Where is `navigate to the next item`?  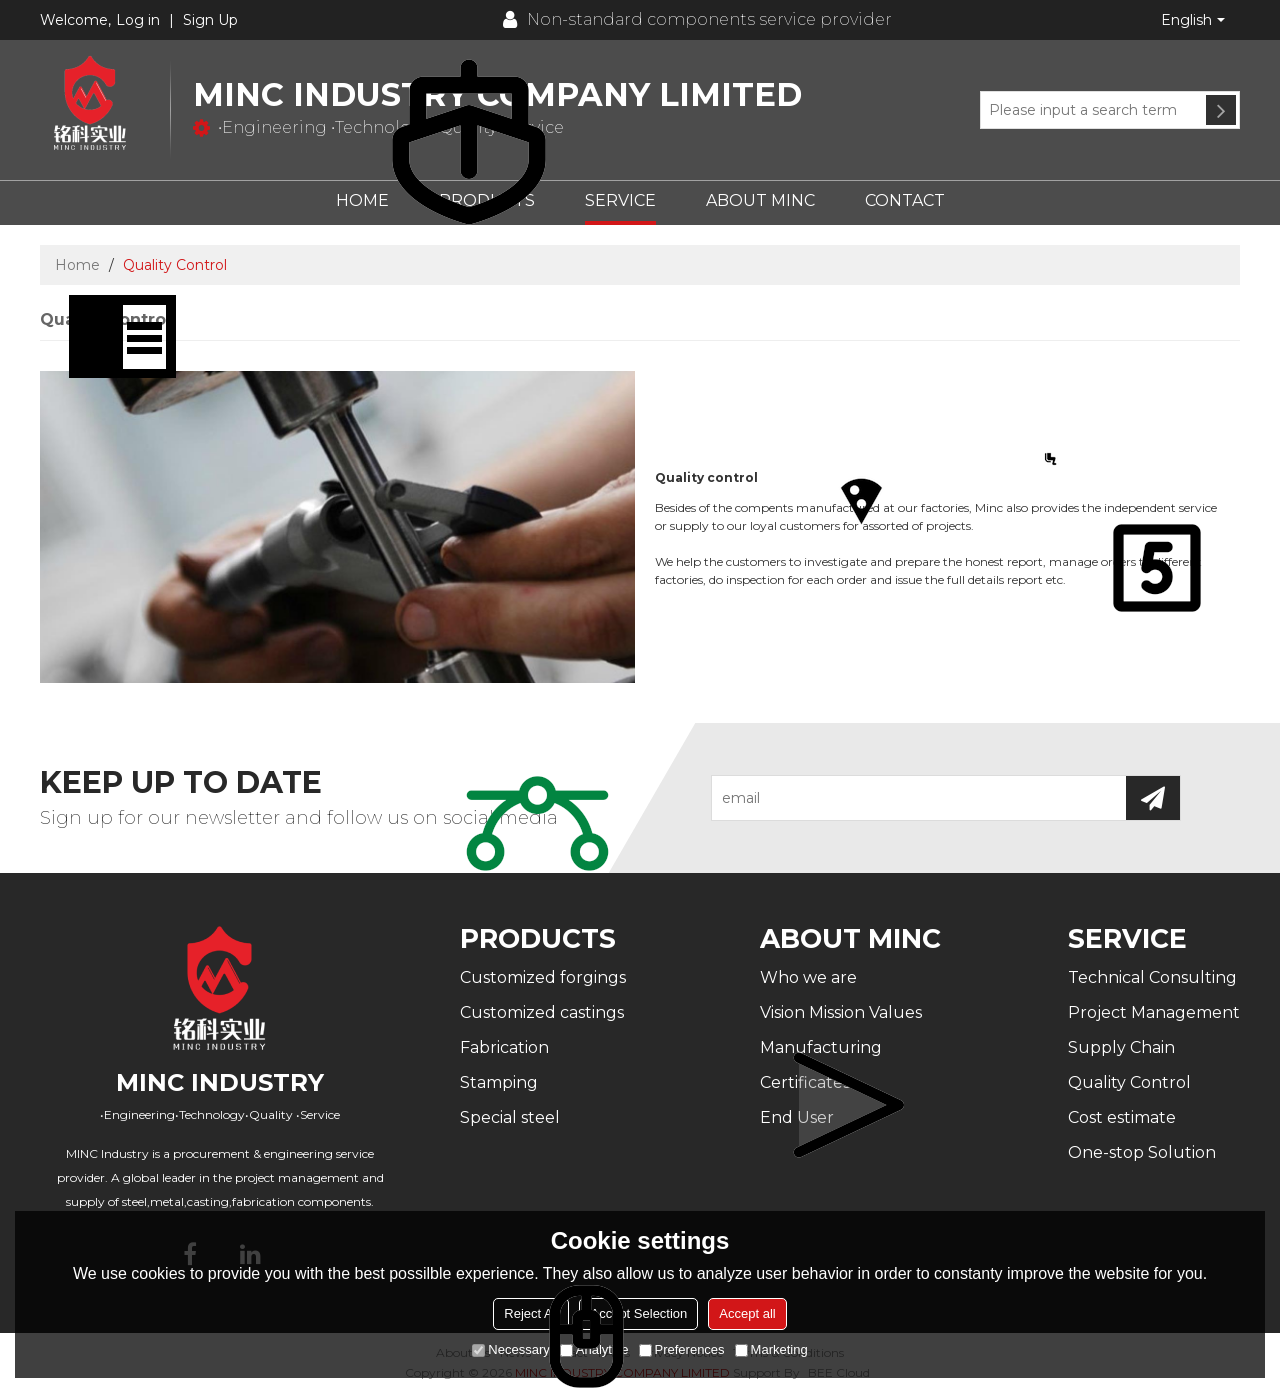 navigate to the next item is located at coordinates (841, 1105).